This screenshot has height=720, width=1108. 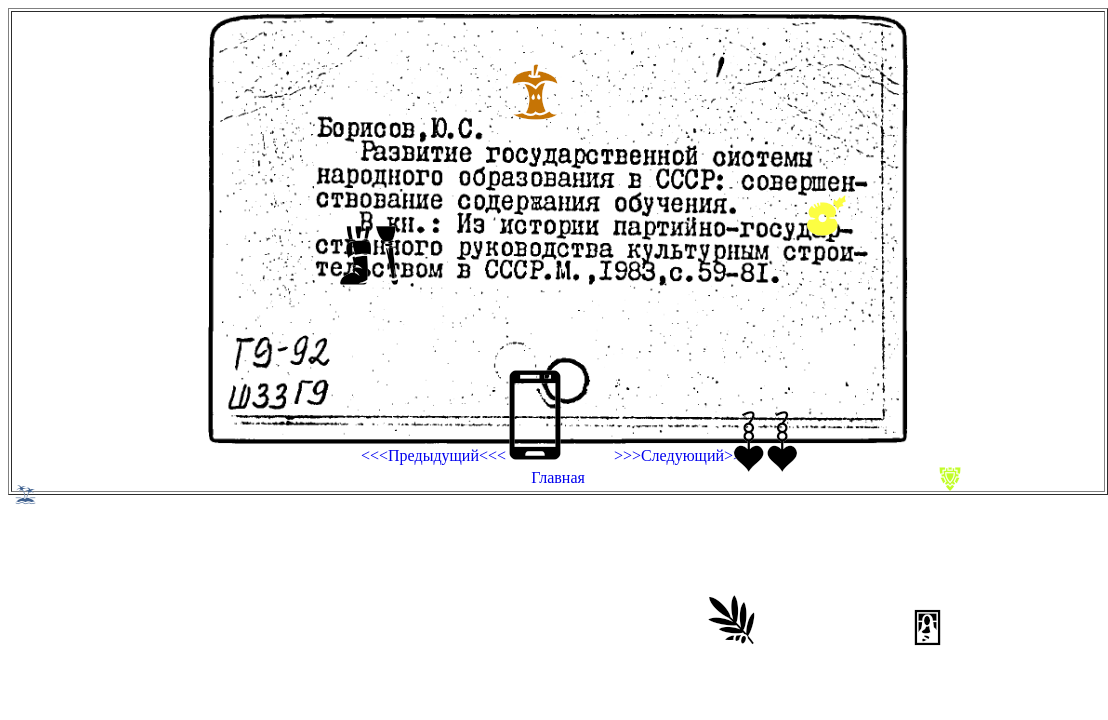 I want to click on olive ingredient or food item in a cooking game, so click(x=732, y=620).